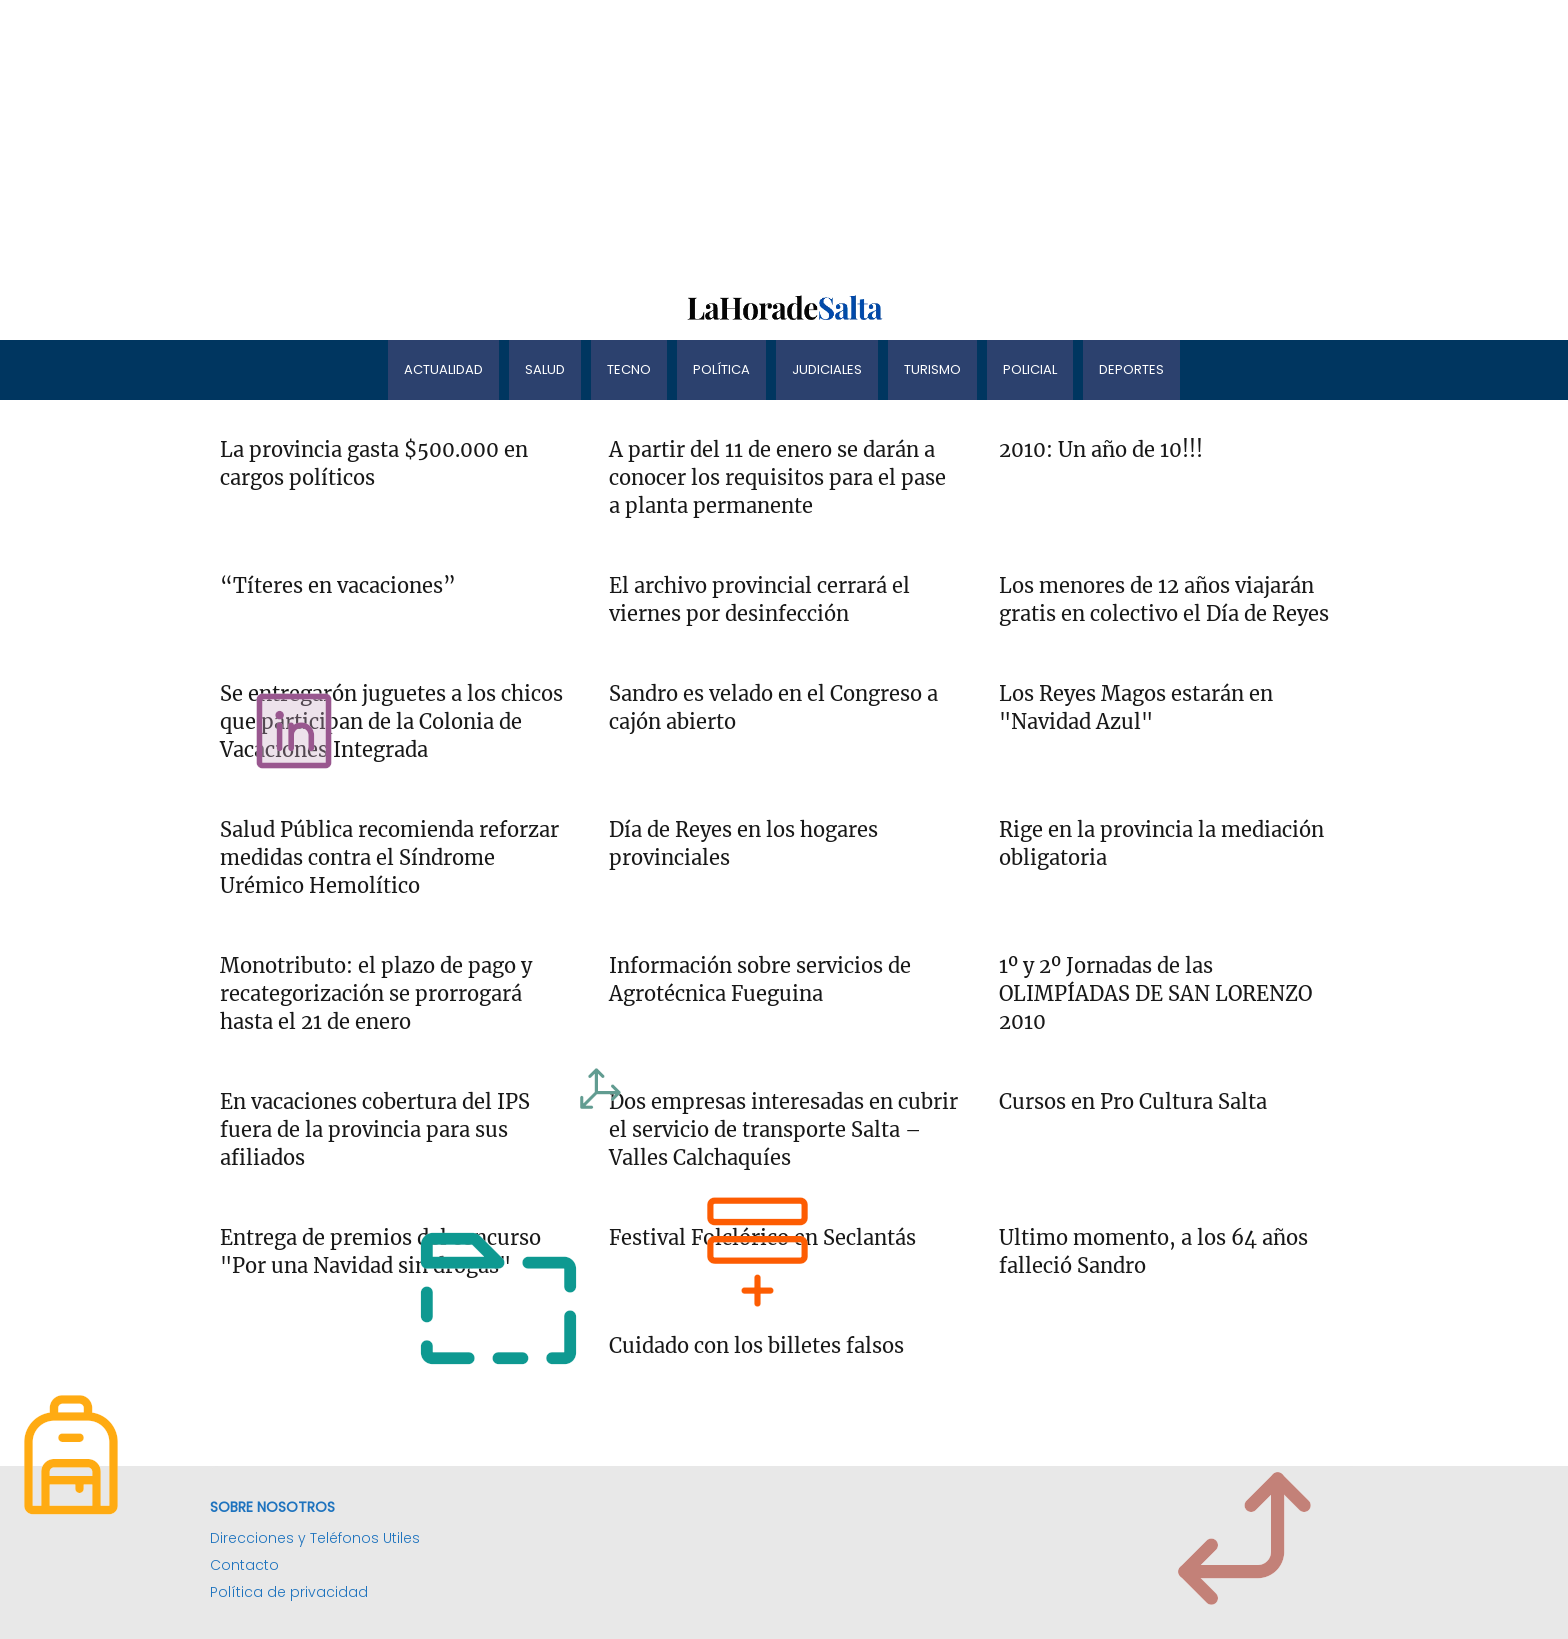 The image size is (1568, 1639). Describe the element at coordinates (498, 1298) in the screenshot. I see `create a new folder` at that location.